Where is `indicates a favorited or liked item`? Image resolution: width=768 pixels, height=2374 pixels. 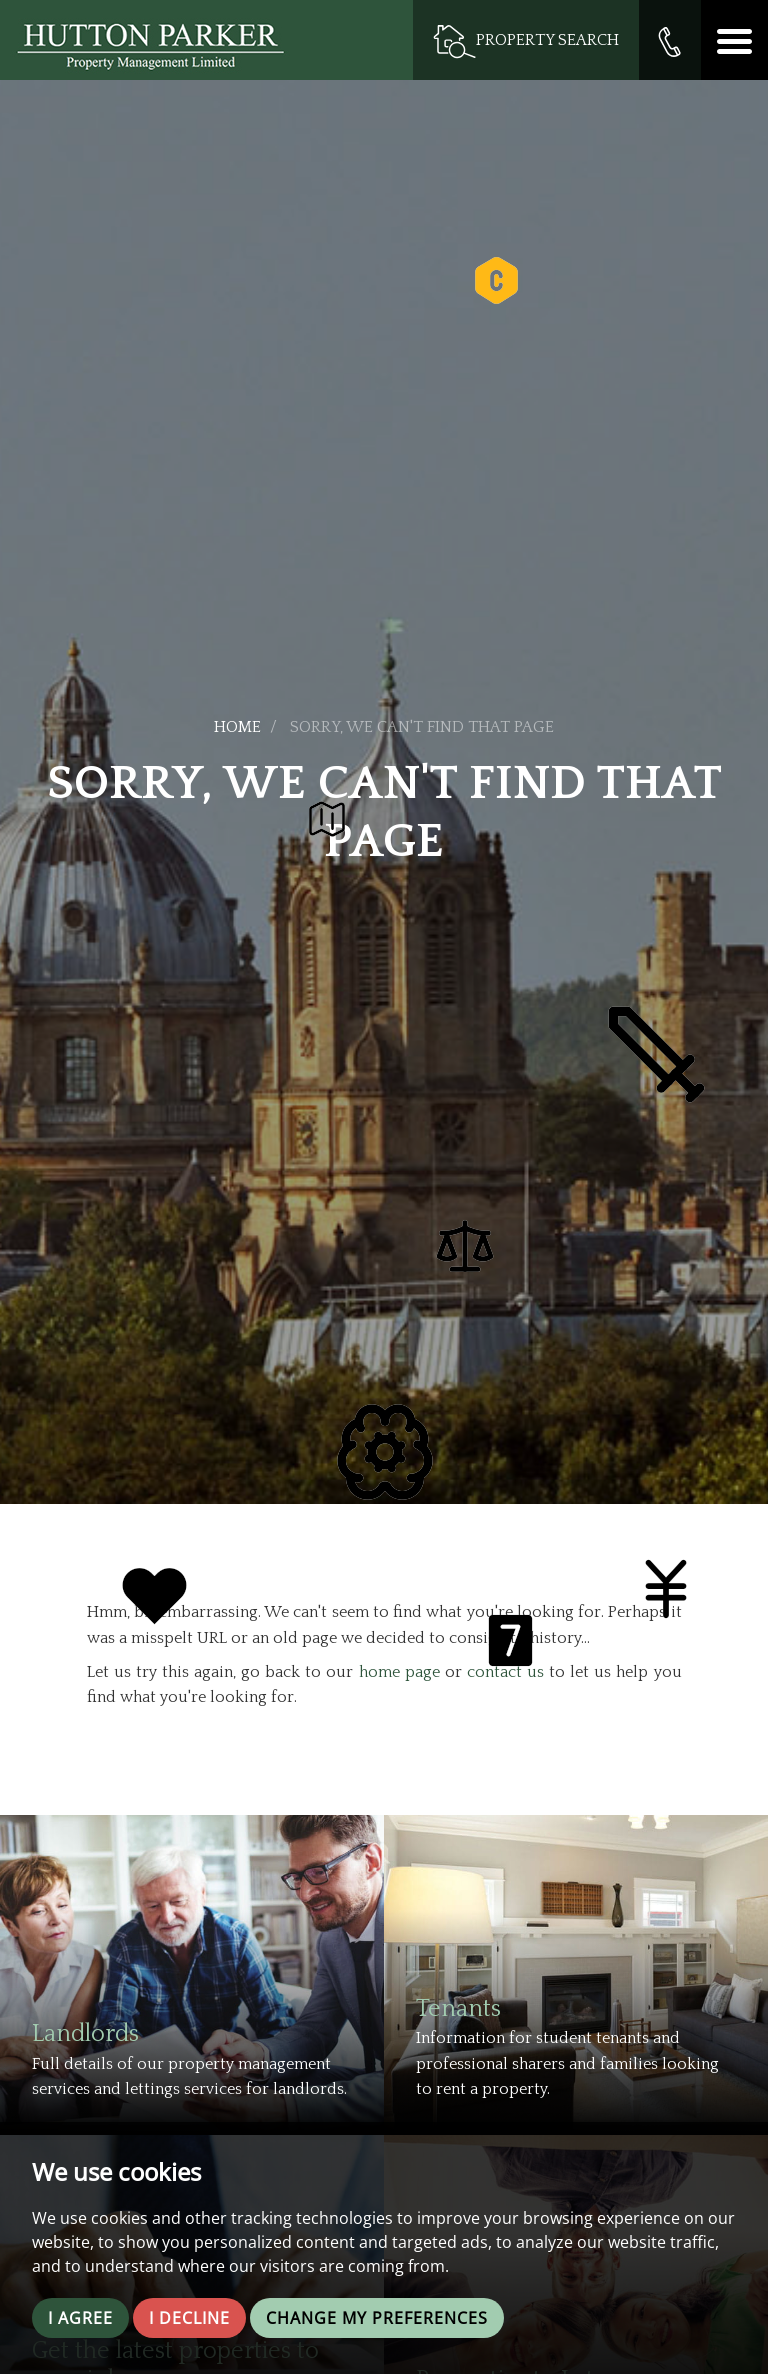
indicates a favorited or liked item is located at coordinates (154, 1595).